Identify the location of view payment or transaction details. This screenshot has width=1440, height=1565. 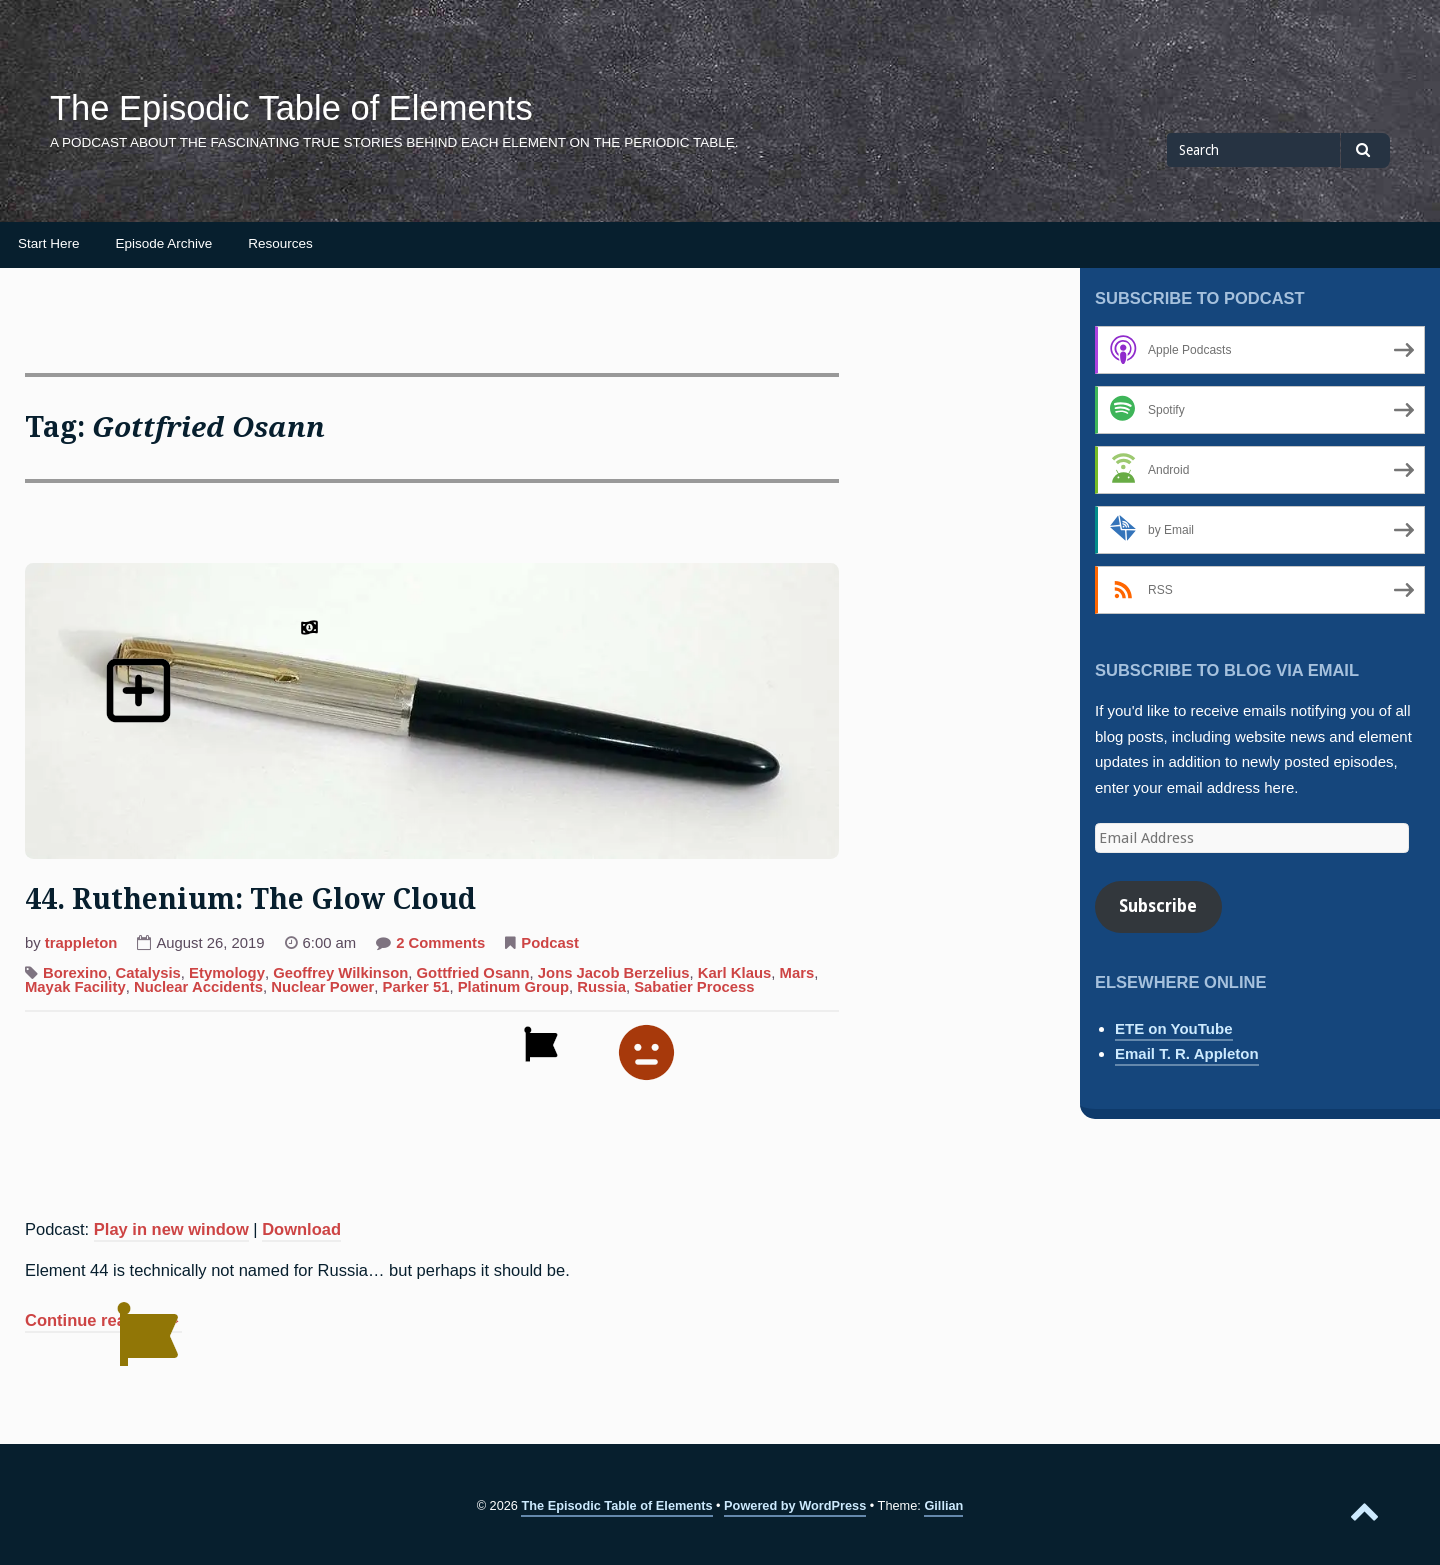
(309, 627).